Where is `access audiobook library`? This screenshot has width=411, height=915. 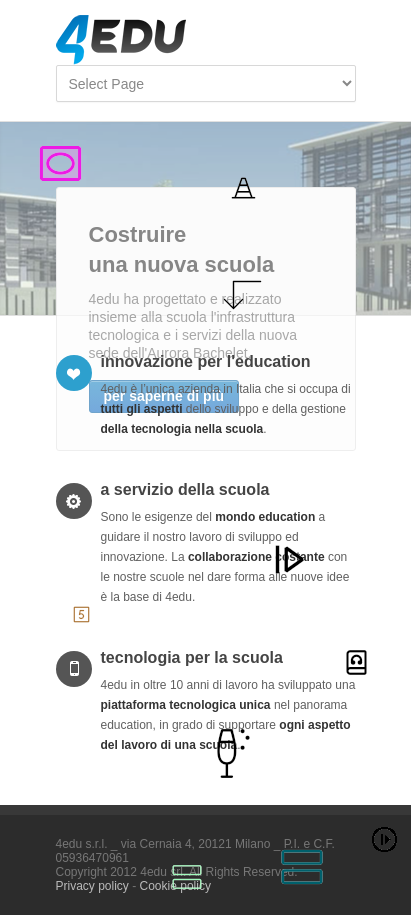
access audiobook library is located at coordinates (356, 662).